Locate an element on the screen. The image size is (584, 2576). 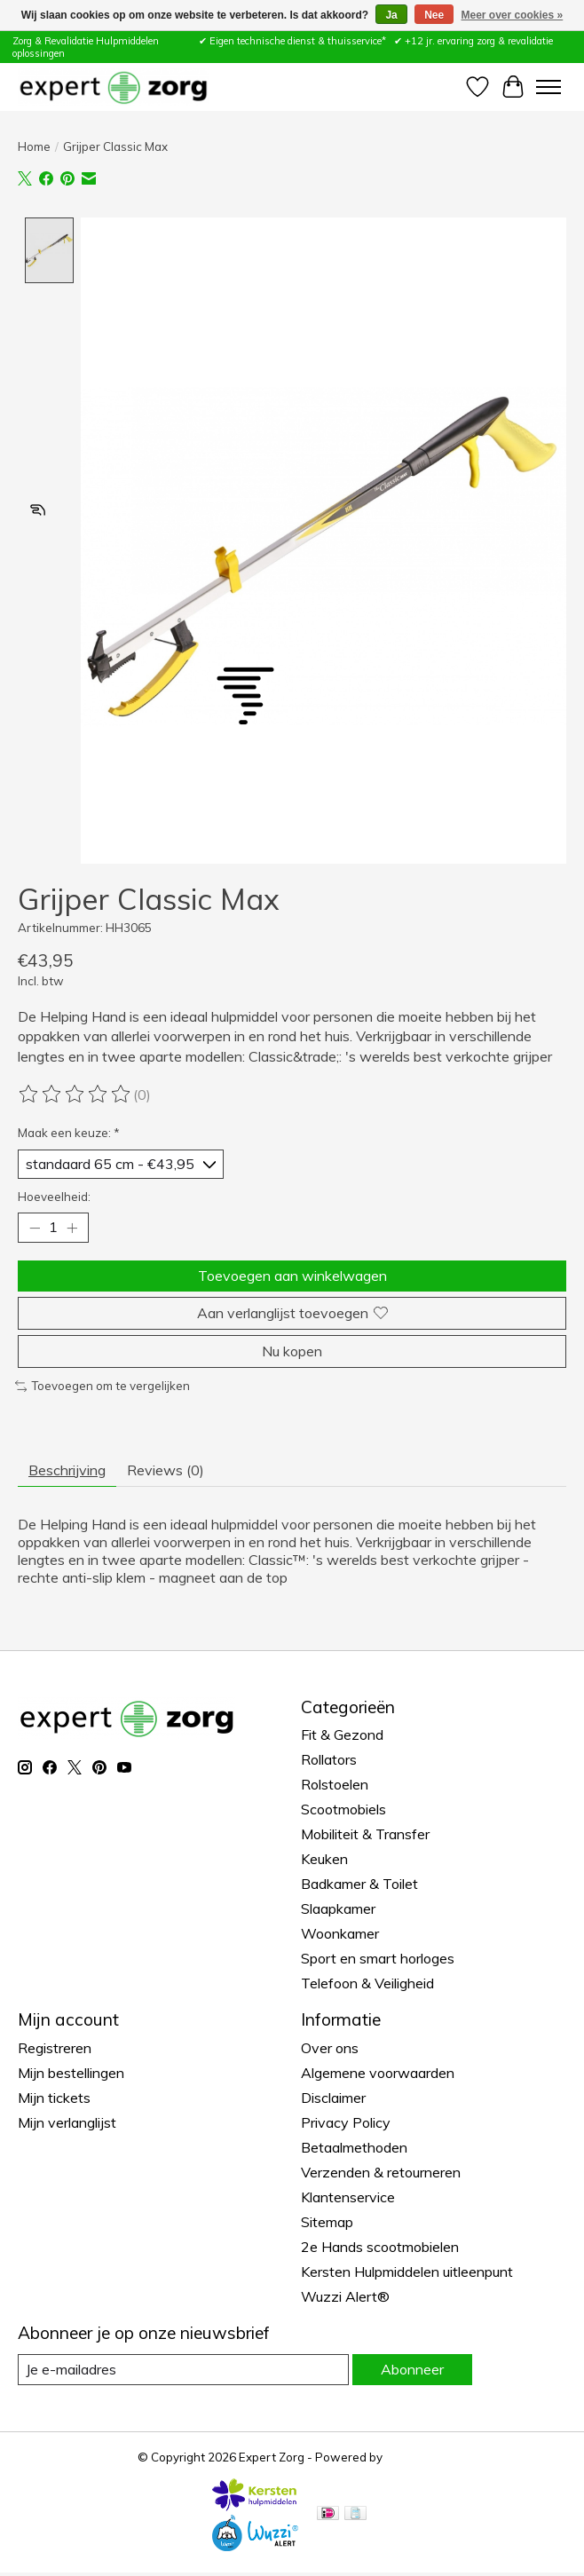
lizard gesture in rock-paper-scissors-lizard-spock game is located at coordinates (37, 510).